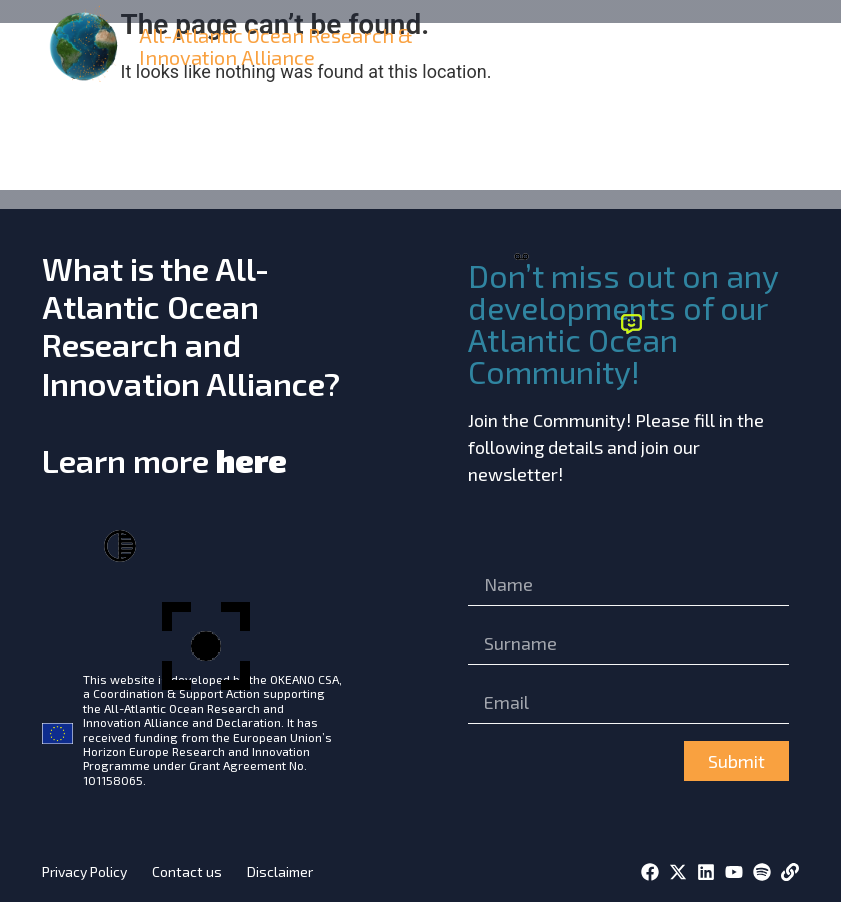  Describe the element at coordinates (631, 323) in the screenshot. I see `open chatbot or AI assistant` at that location.